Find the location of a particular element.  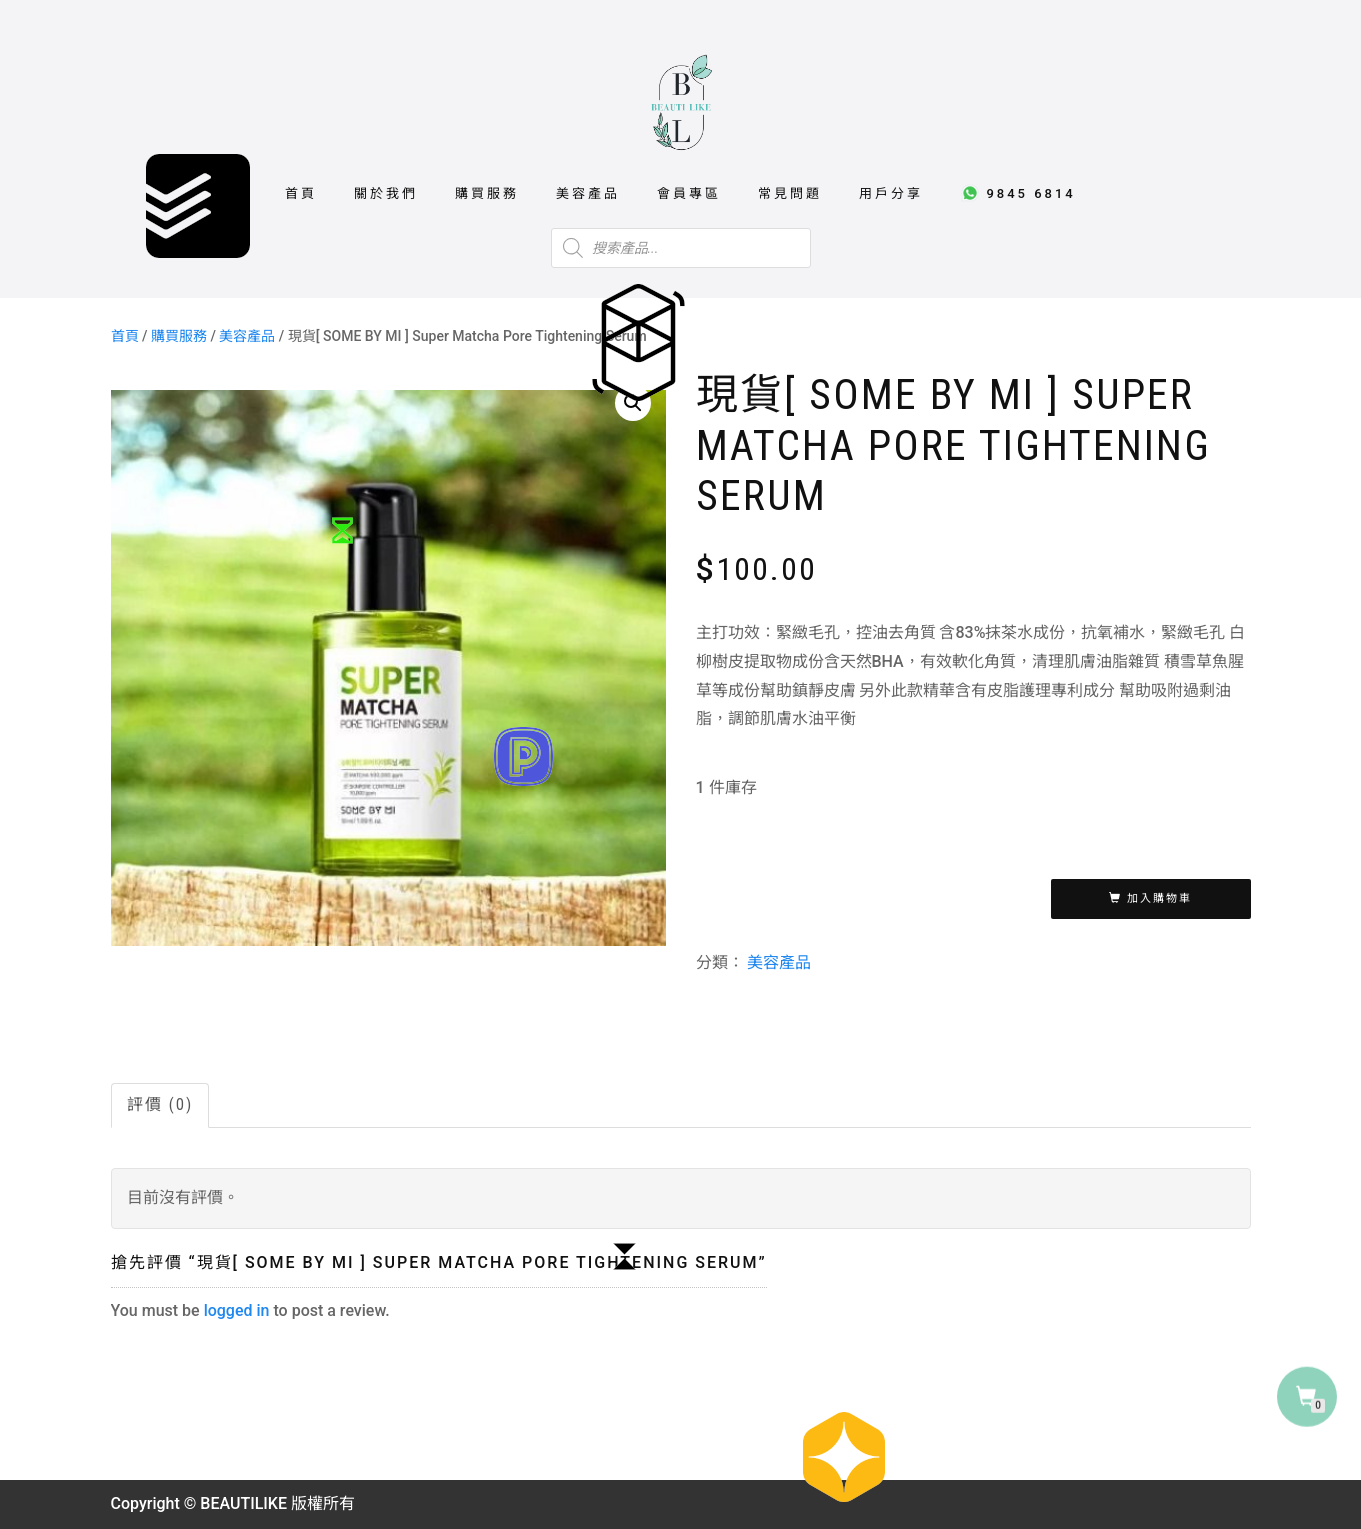

open Todoist app is located at coordinates (198, 206).